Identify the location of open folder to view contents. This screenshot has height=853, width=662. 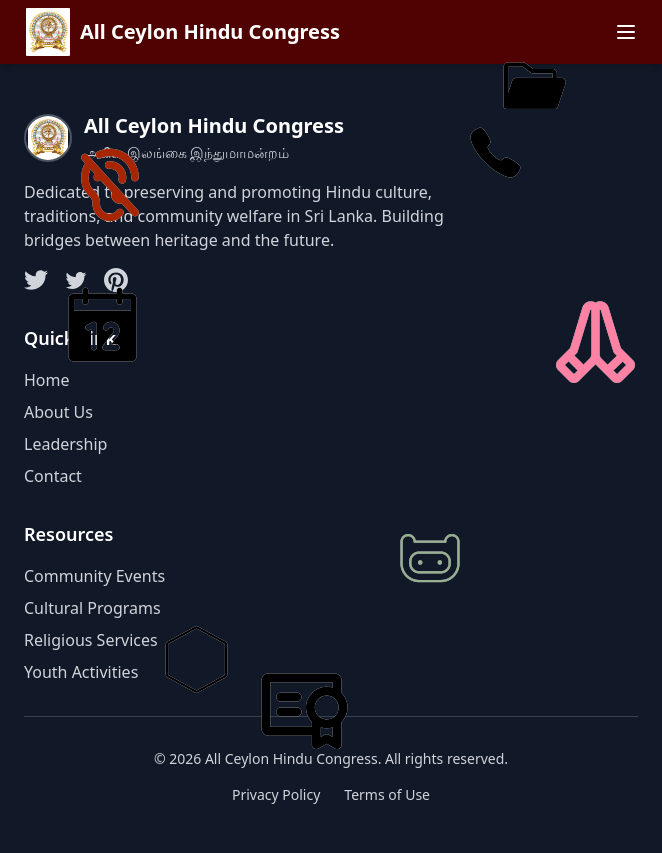
(532, 84).